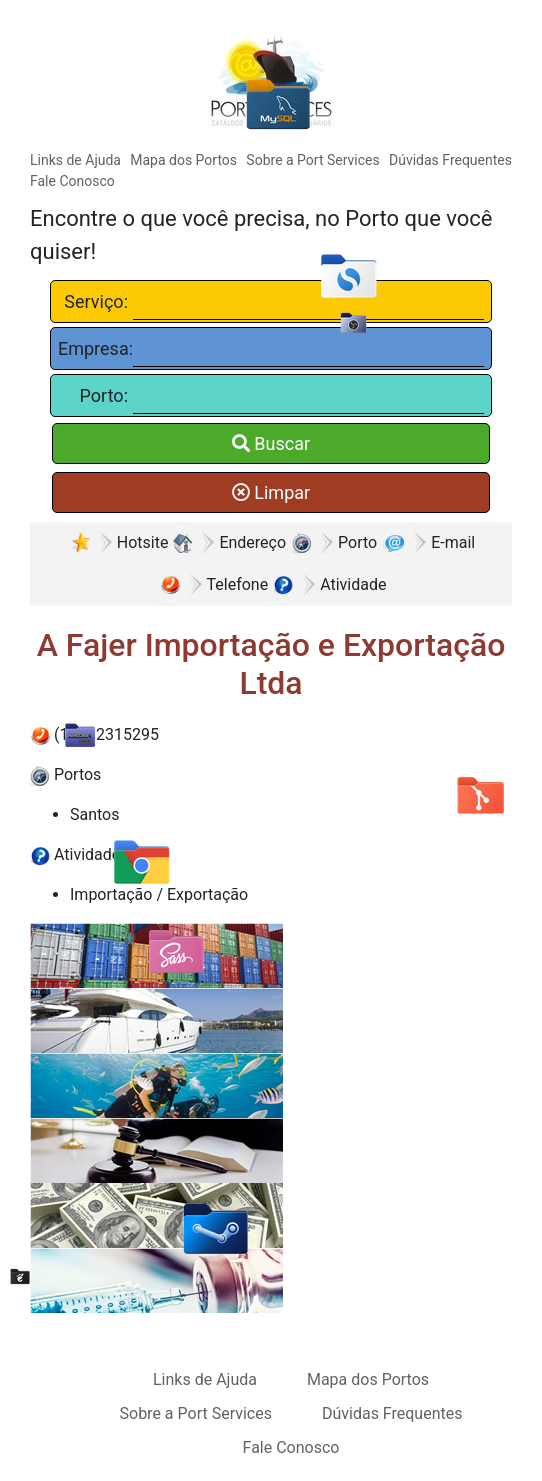 The image size is (542, 1481). I want to click on open folder containing Google Chrome files, so click(141, 863).